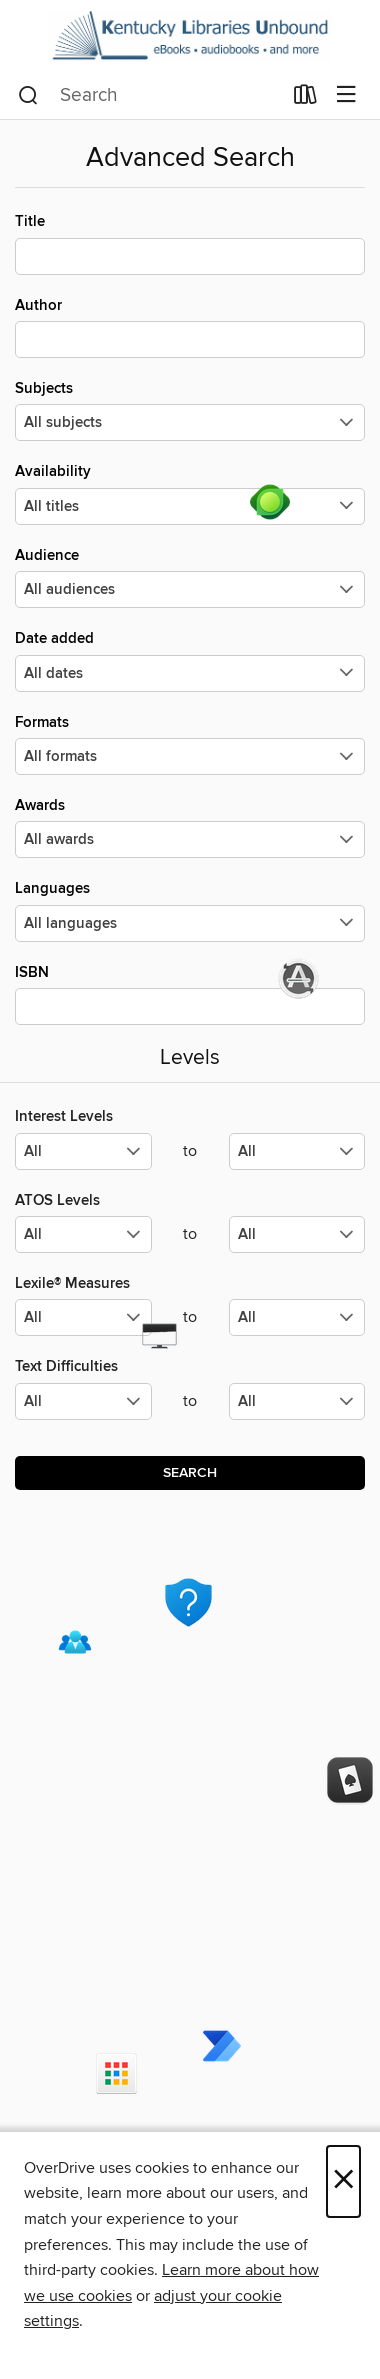 This screenshot has height=2379, width=380. What do you see at coordinates (270, 502) in the screenshot?
I see `open the recommendations app` at bounding box center [270, 502].